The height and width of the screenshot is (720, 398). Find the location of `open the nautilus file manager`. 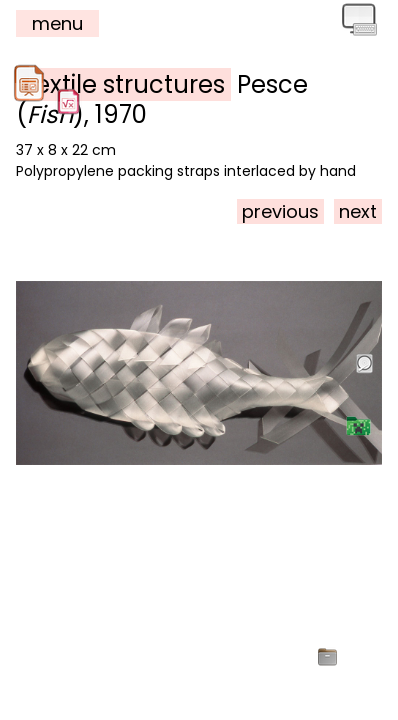

open the nautilus file manager is located at coordinates (327, 656).